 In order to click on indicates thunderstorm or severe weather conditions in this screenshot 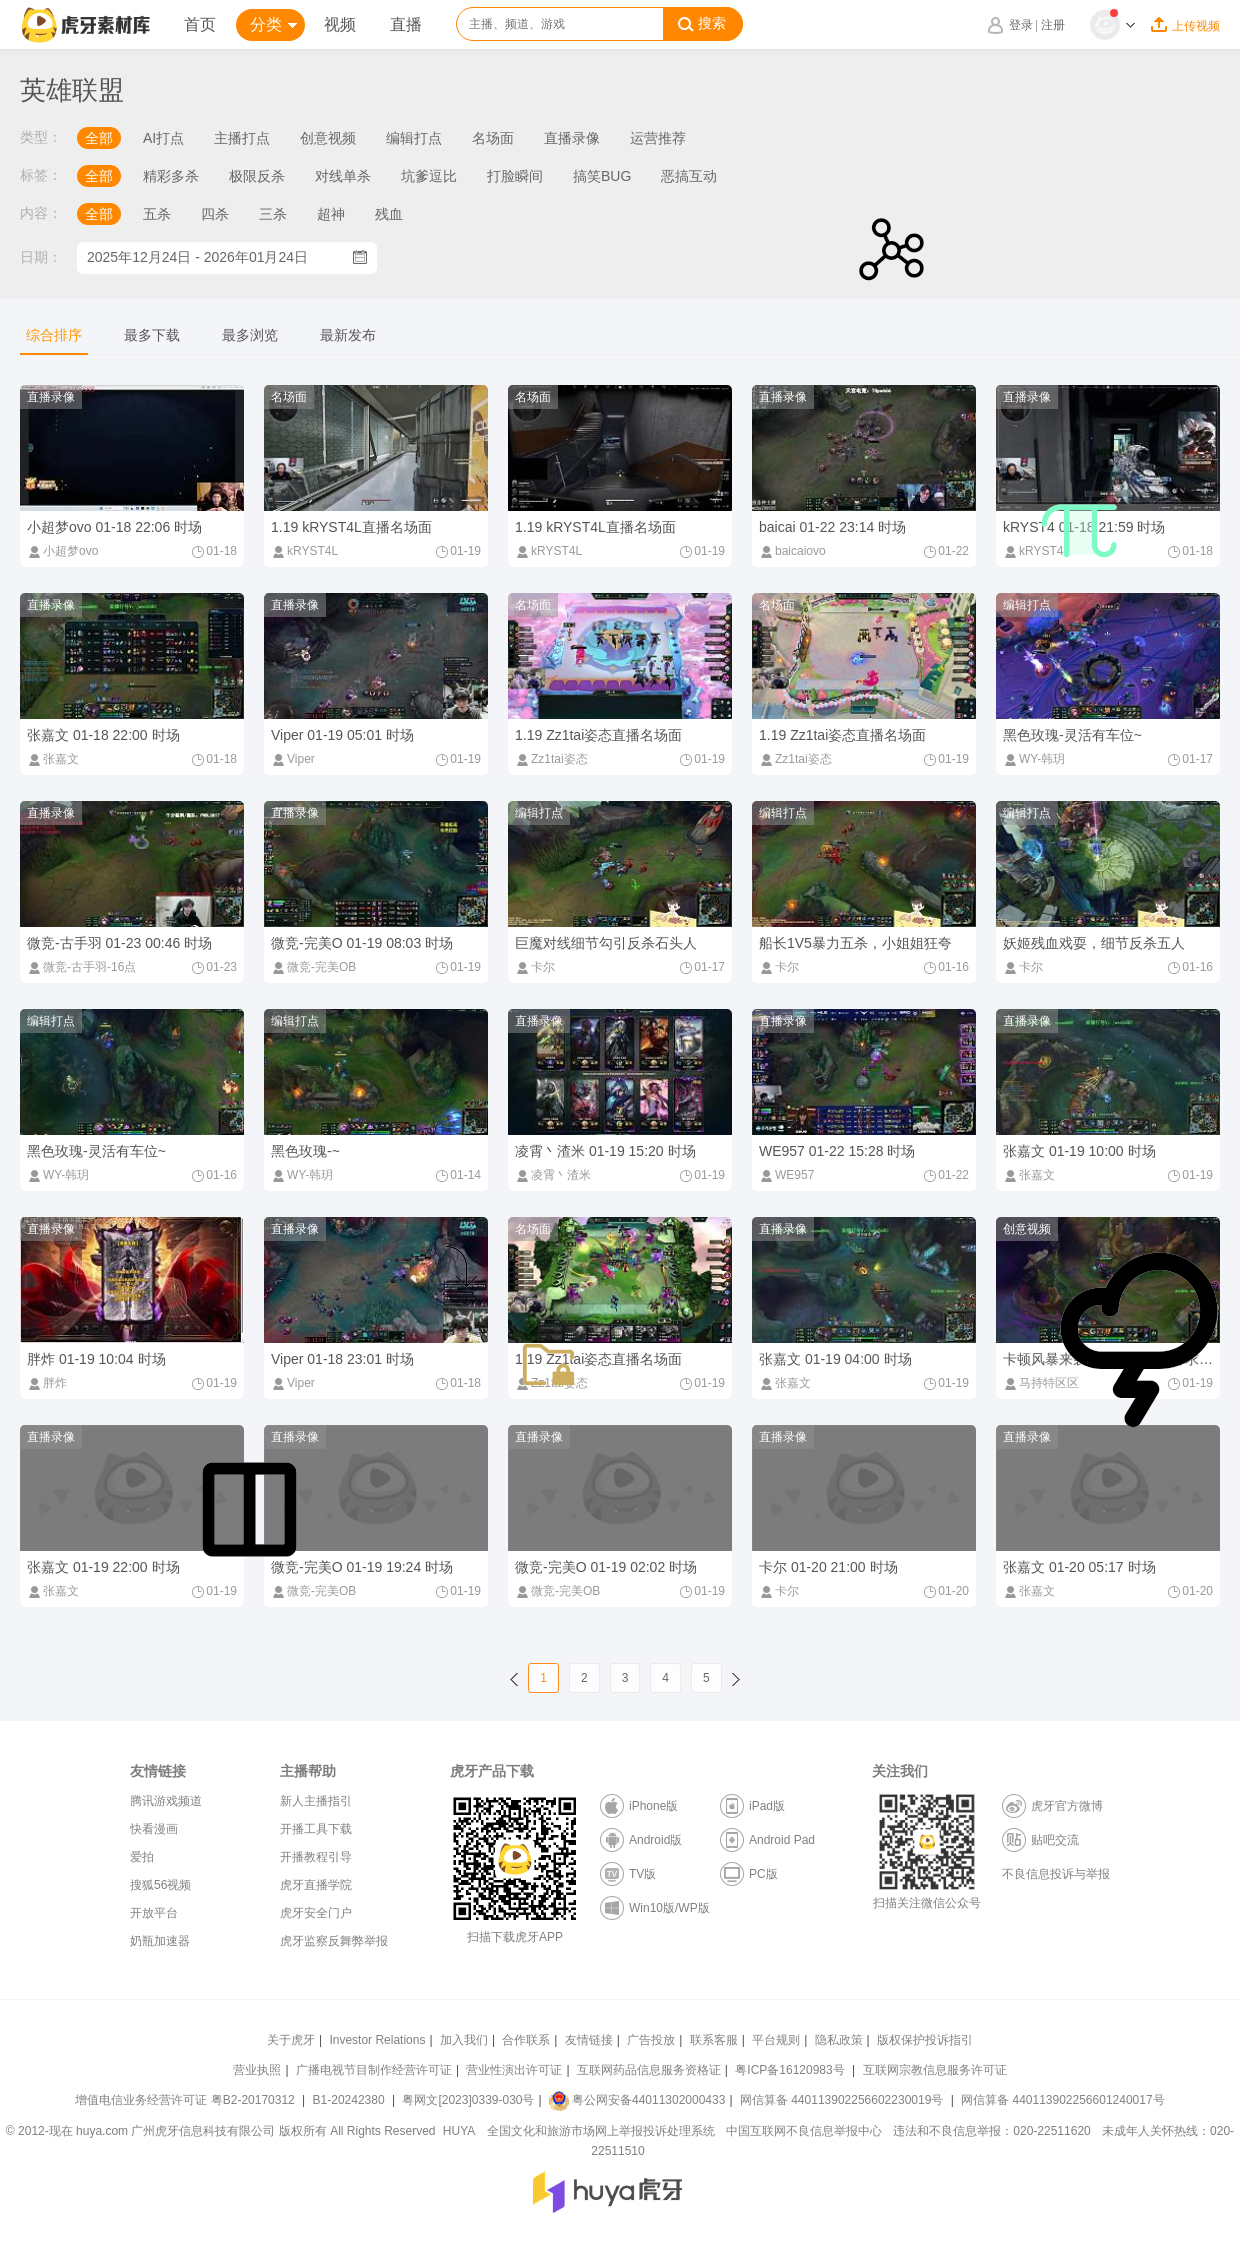, I will do `click(1139, 1337)`.